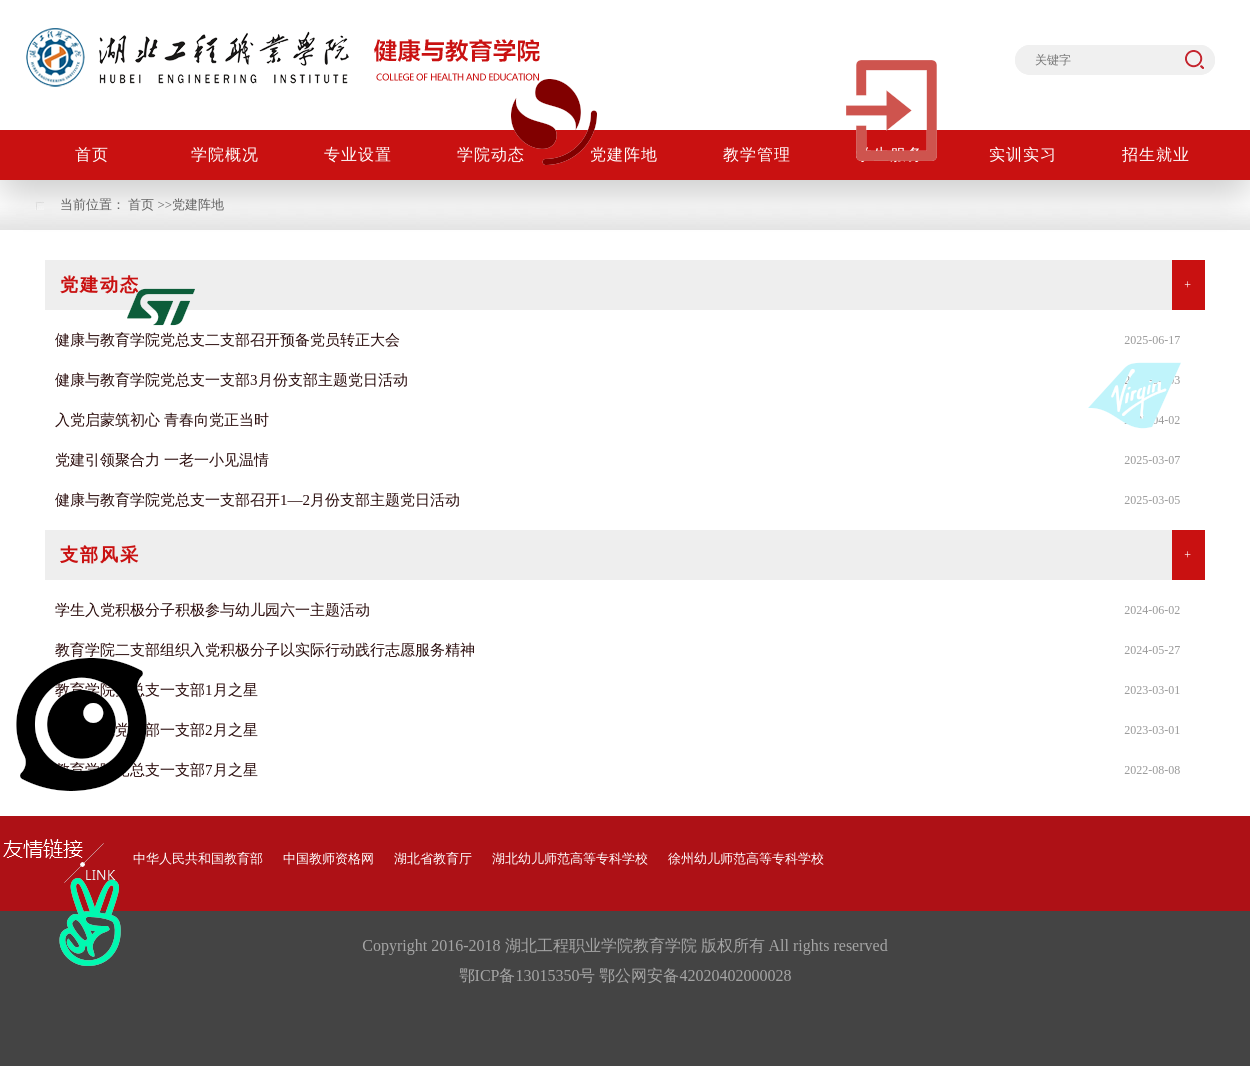 This screenshot has height=1066, width=1250. I want to click on STMicroelectronics company logo, so click(161, 307).